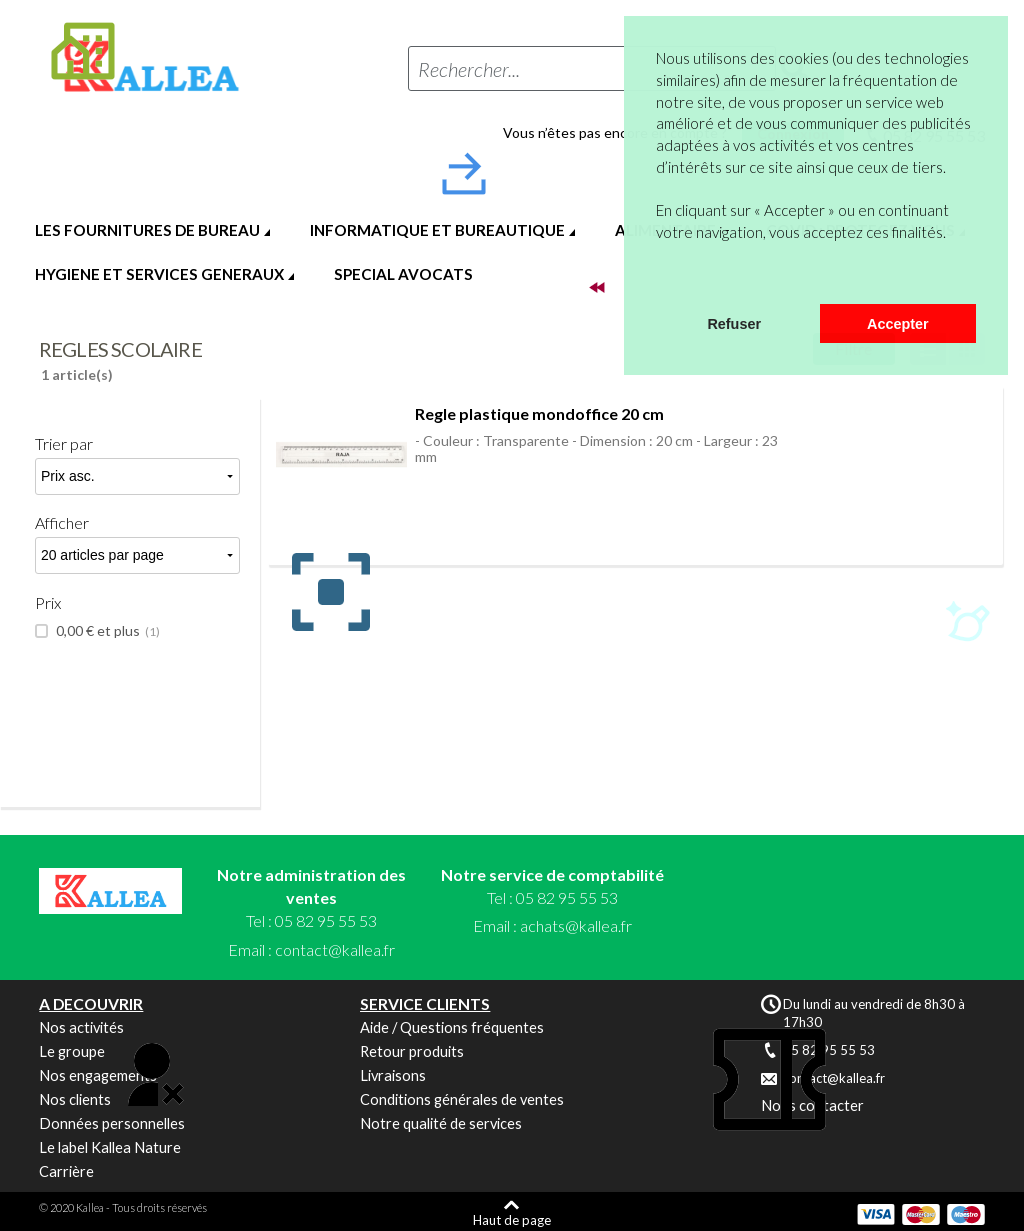  I want to click on rewind or skip backward in media playback, so click(597, 287).